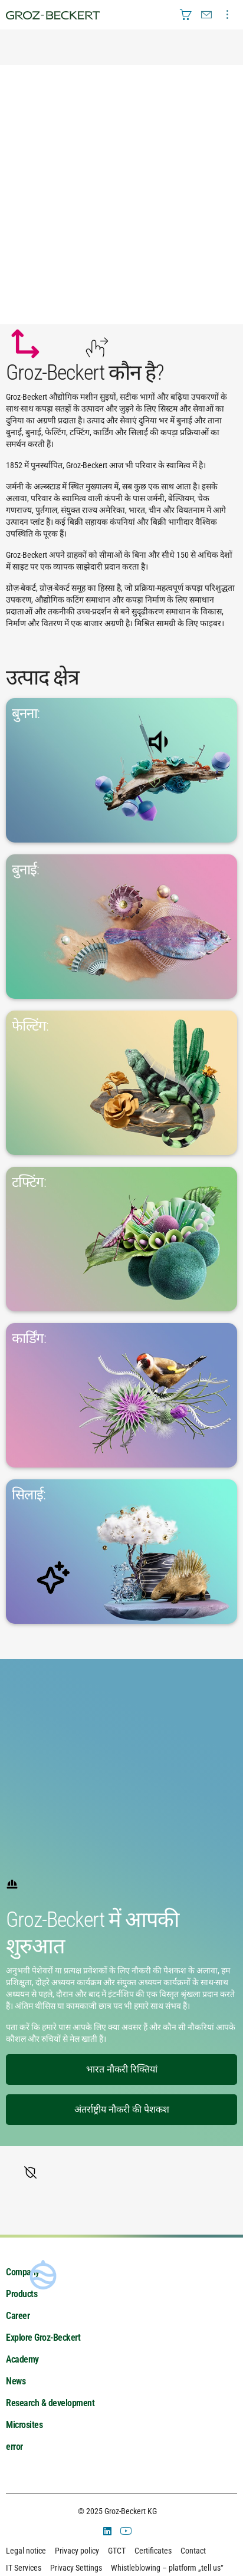 Image resolution: width=243 pixels, height=2576 pixels. Describe the element at coordinates (52, 1578) in the screenshot. I see `indicates new or AI-generated content` at that location.